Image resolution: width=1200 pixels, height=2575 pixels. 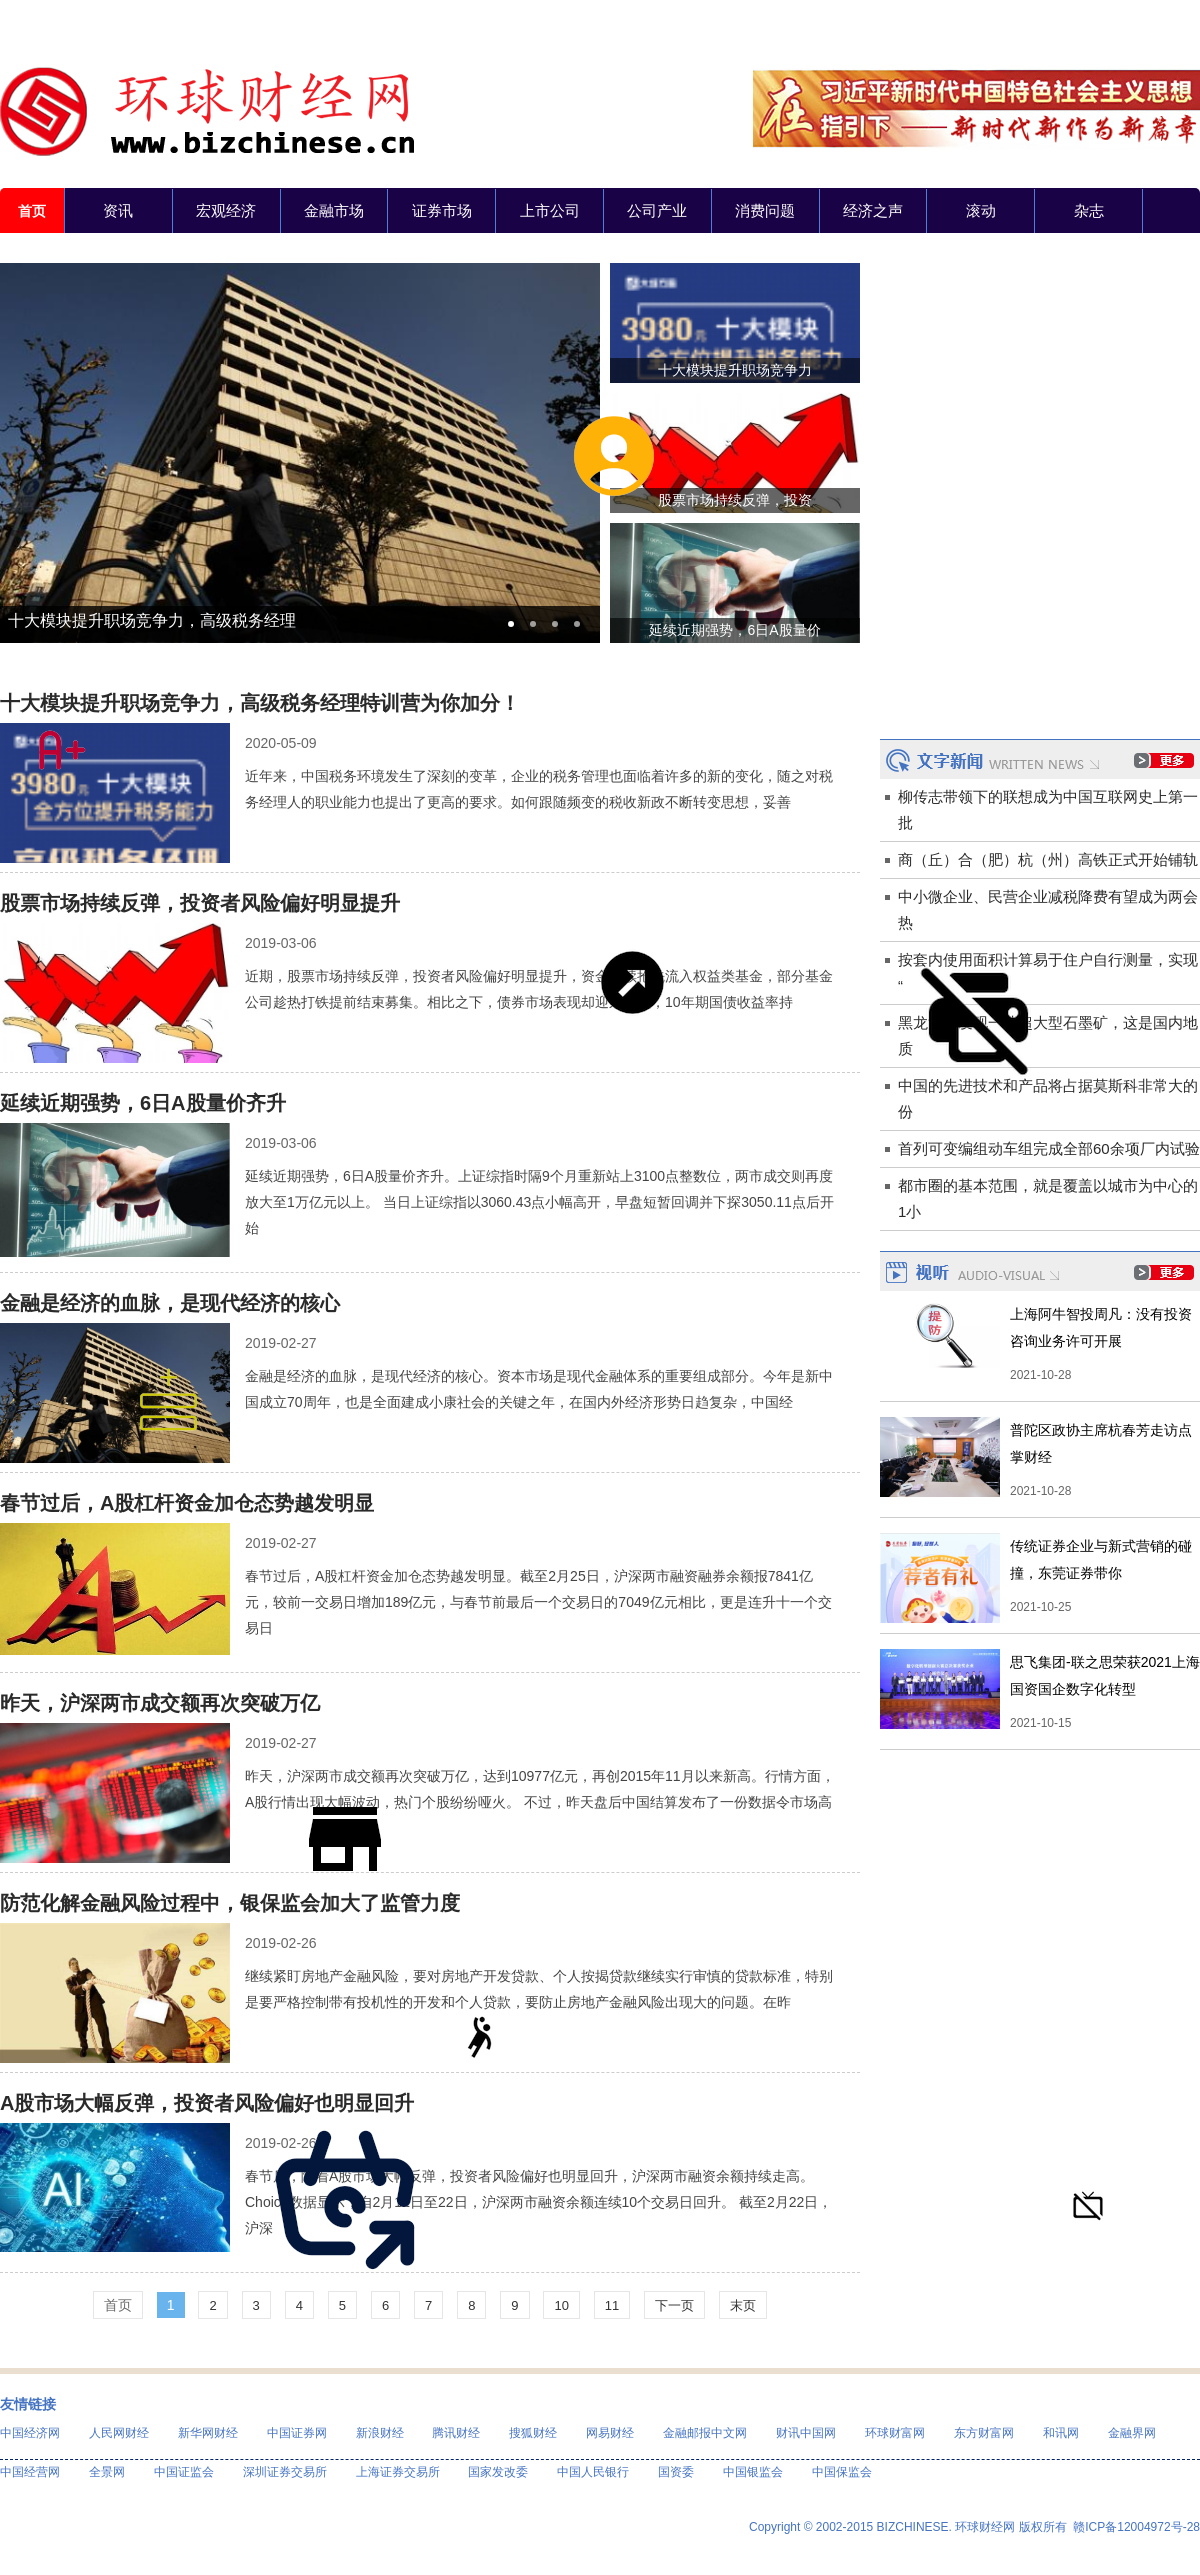 I want to click on tv or display is currently off or unavailable, so click(x=1088, y=2206).